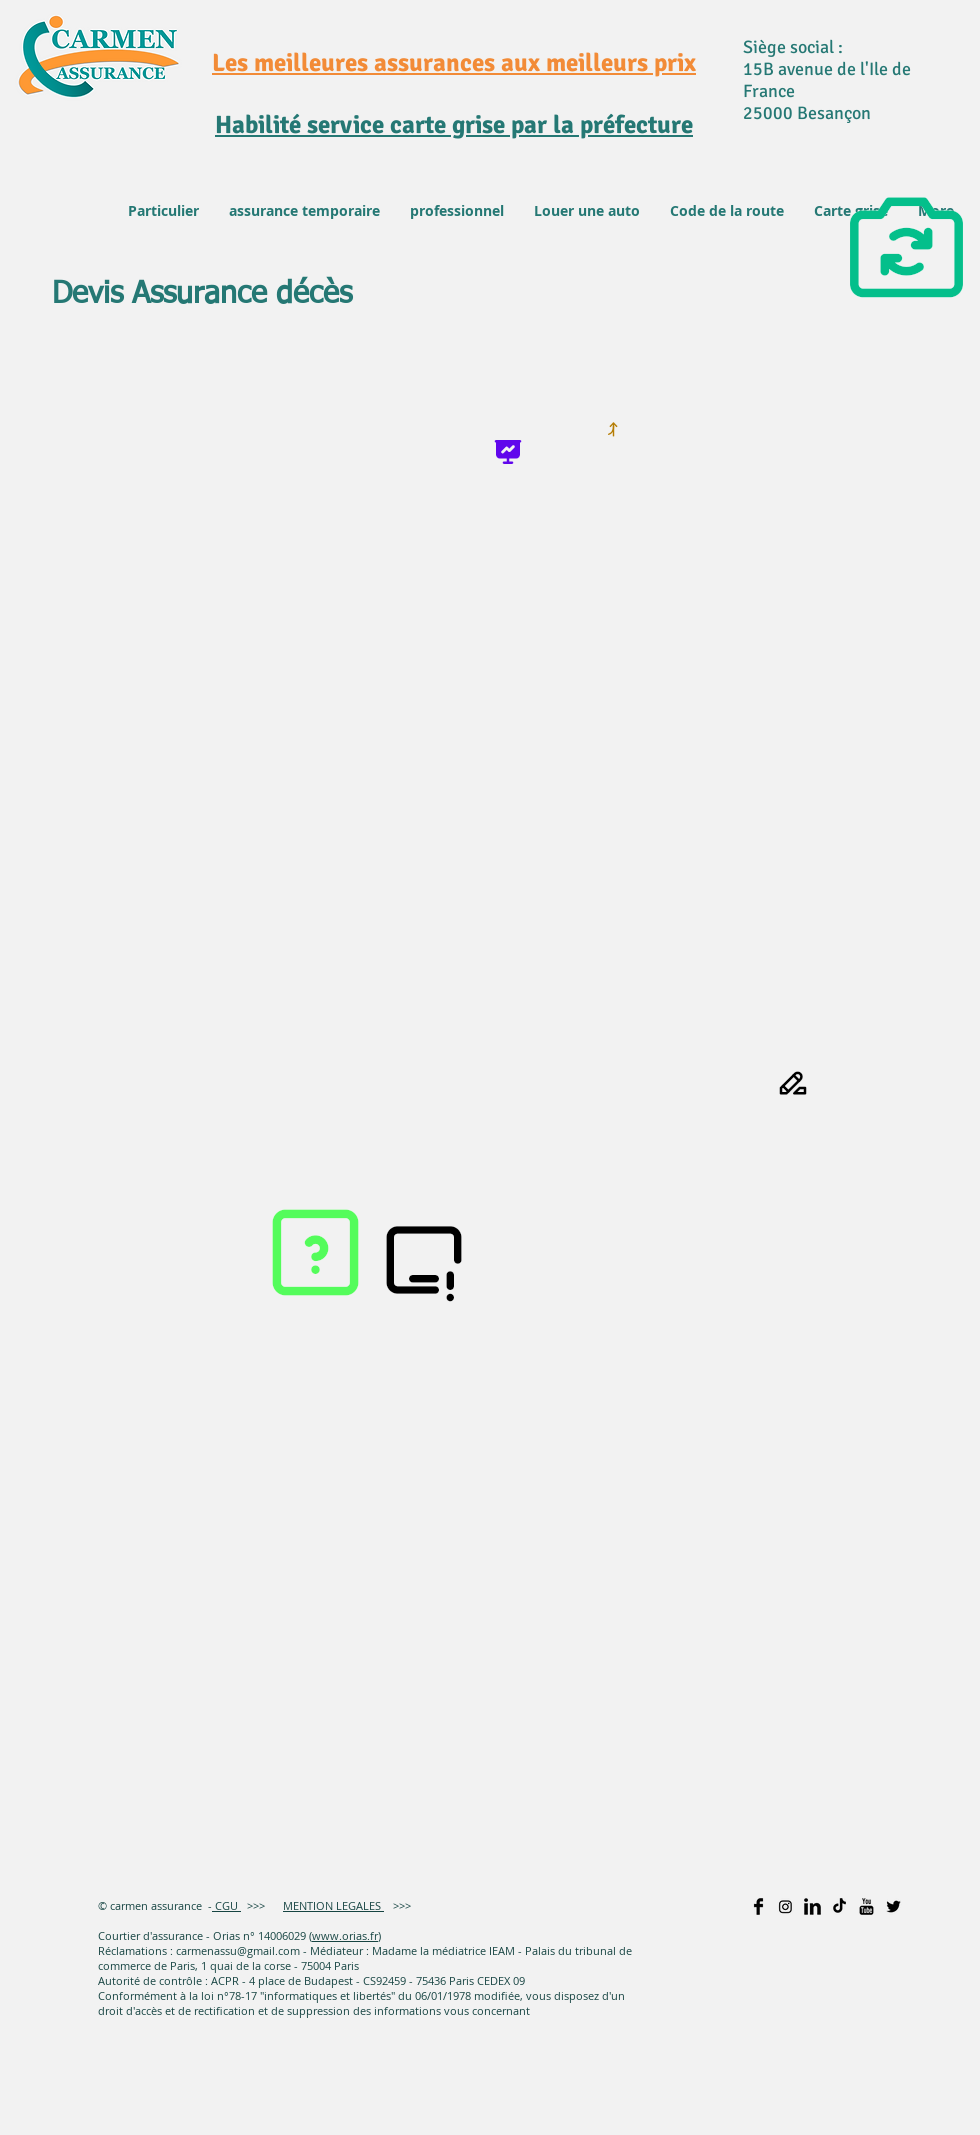 Image resolution: width=980 pixels, height=2135 pixels. I want to click on indicates a tablet device error or warning, so click(424, 1260).